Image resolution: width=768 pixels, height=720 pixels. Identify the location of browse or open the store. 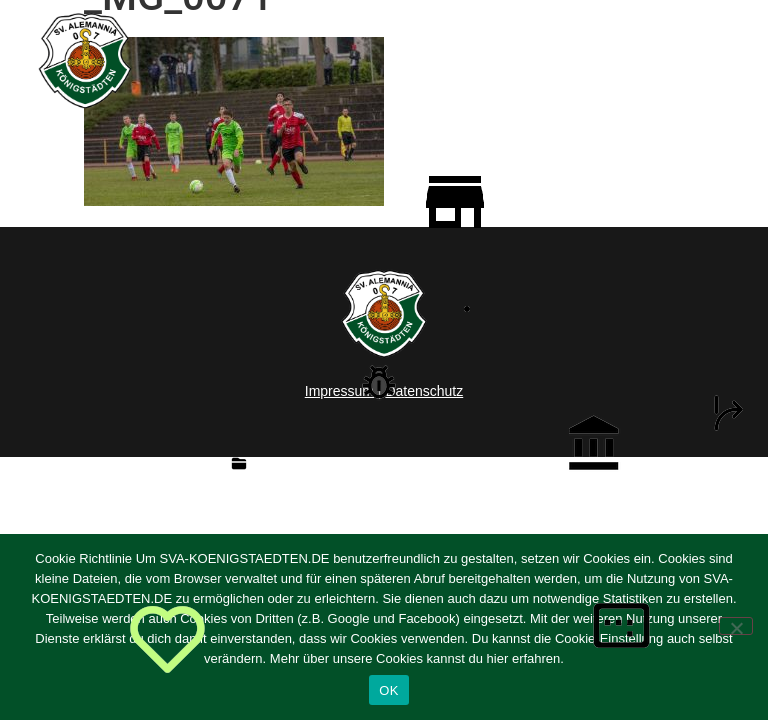
(455, 202).